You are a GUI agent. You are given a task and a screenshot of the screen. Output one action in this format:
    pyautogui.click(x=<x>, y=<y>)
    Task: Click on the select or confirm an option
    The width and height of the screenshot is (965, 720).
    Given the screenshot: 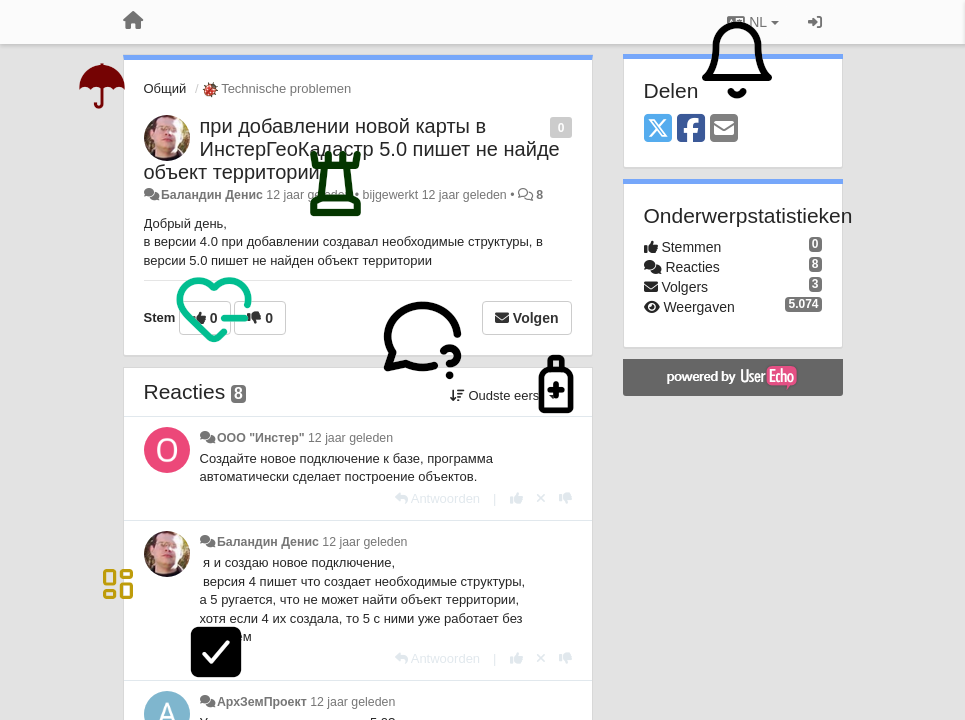 What is the action you would take?
    pyautogui.click(x=216, y=652)
    